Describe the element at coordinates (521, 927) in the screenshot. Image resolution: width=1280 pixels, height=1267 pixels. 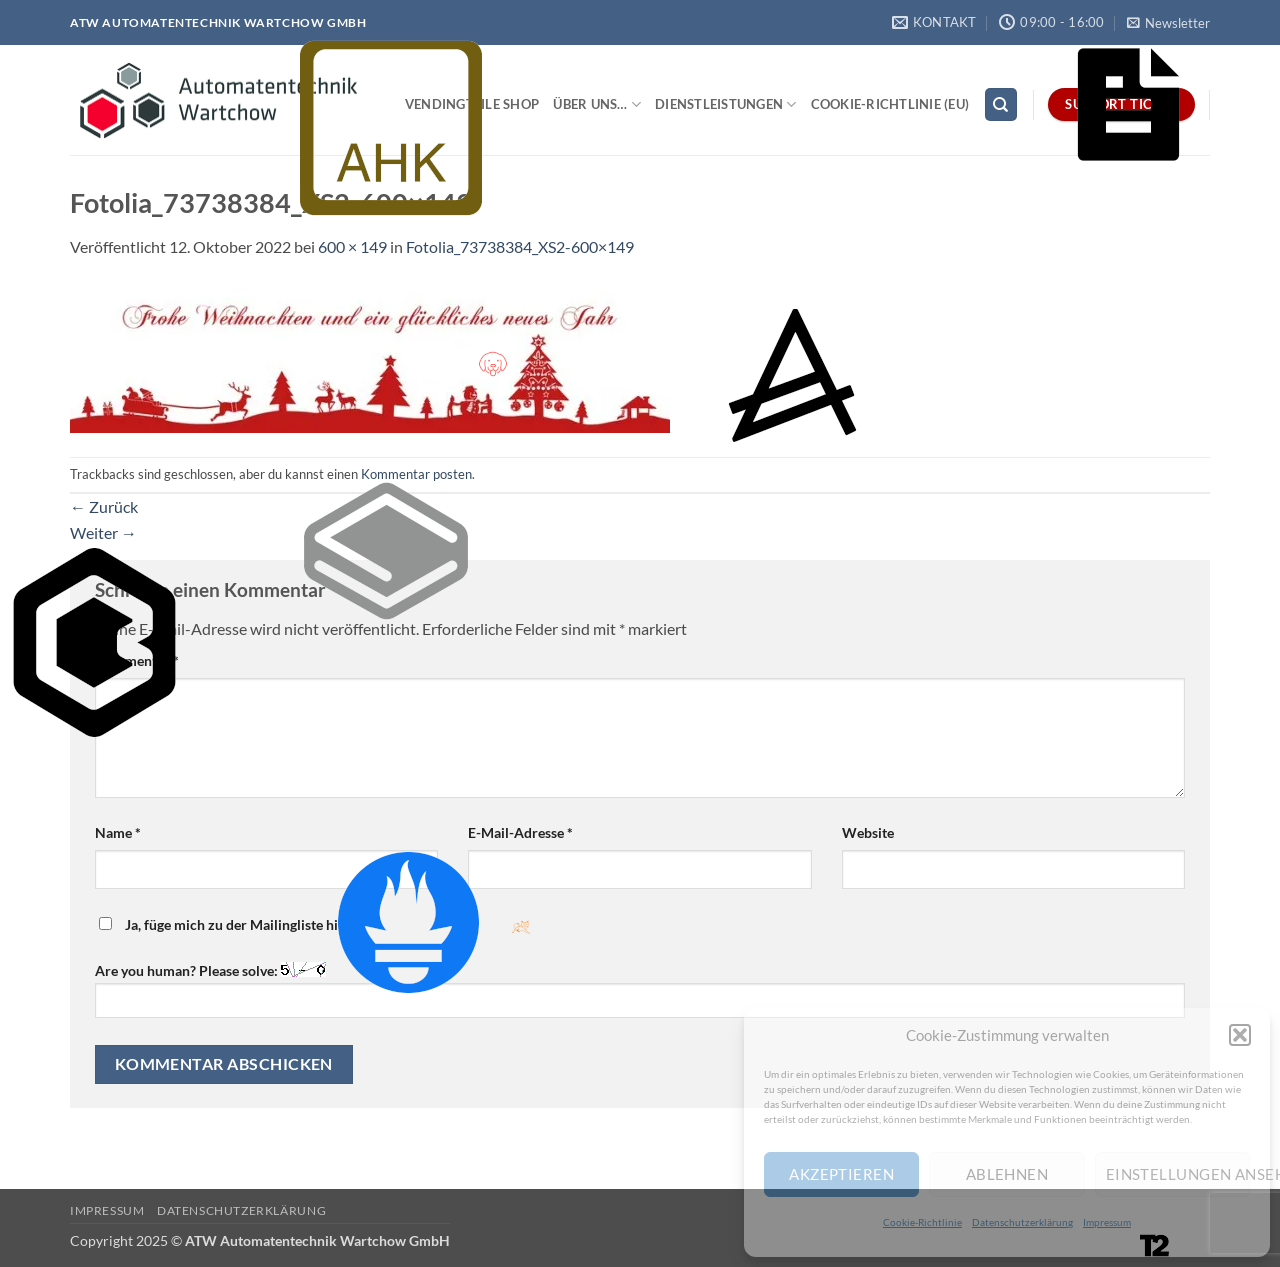
I see `apache tomcat server logo` at that location.